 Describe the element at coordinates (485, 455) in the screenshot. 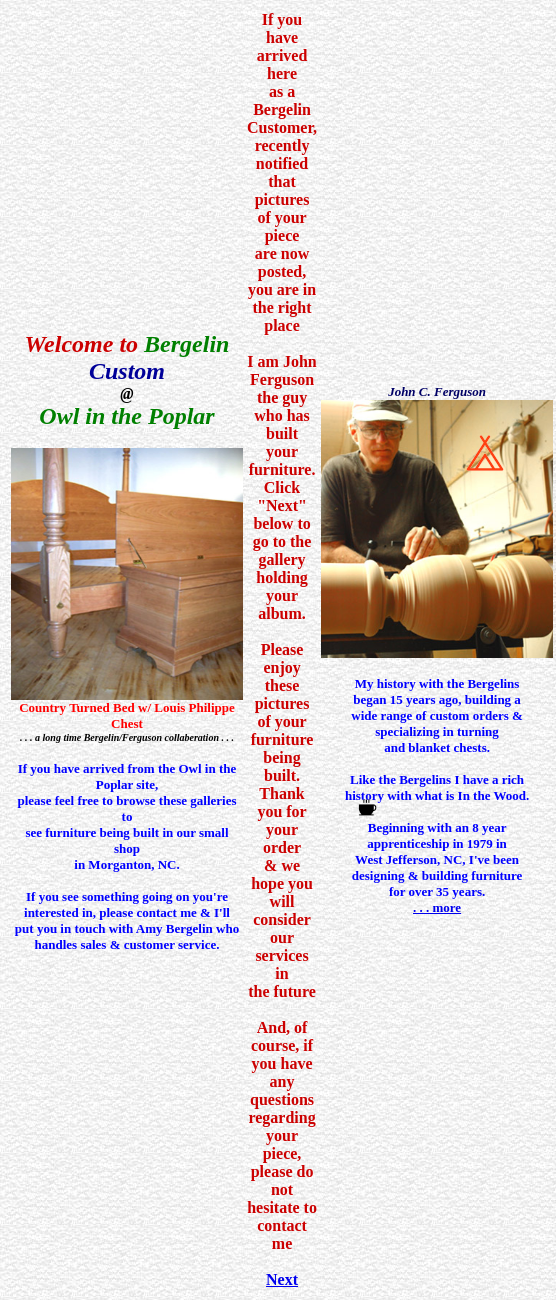

I see `view camping or outdoor accommodations` at that location.